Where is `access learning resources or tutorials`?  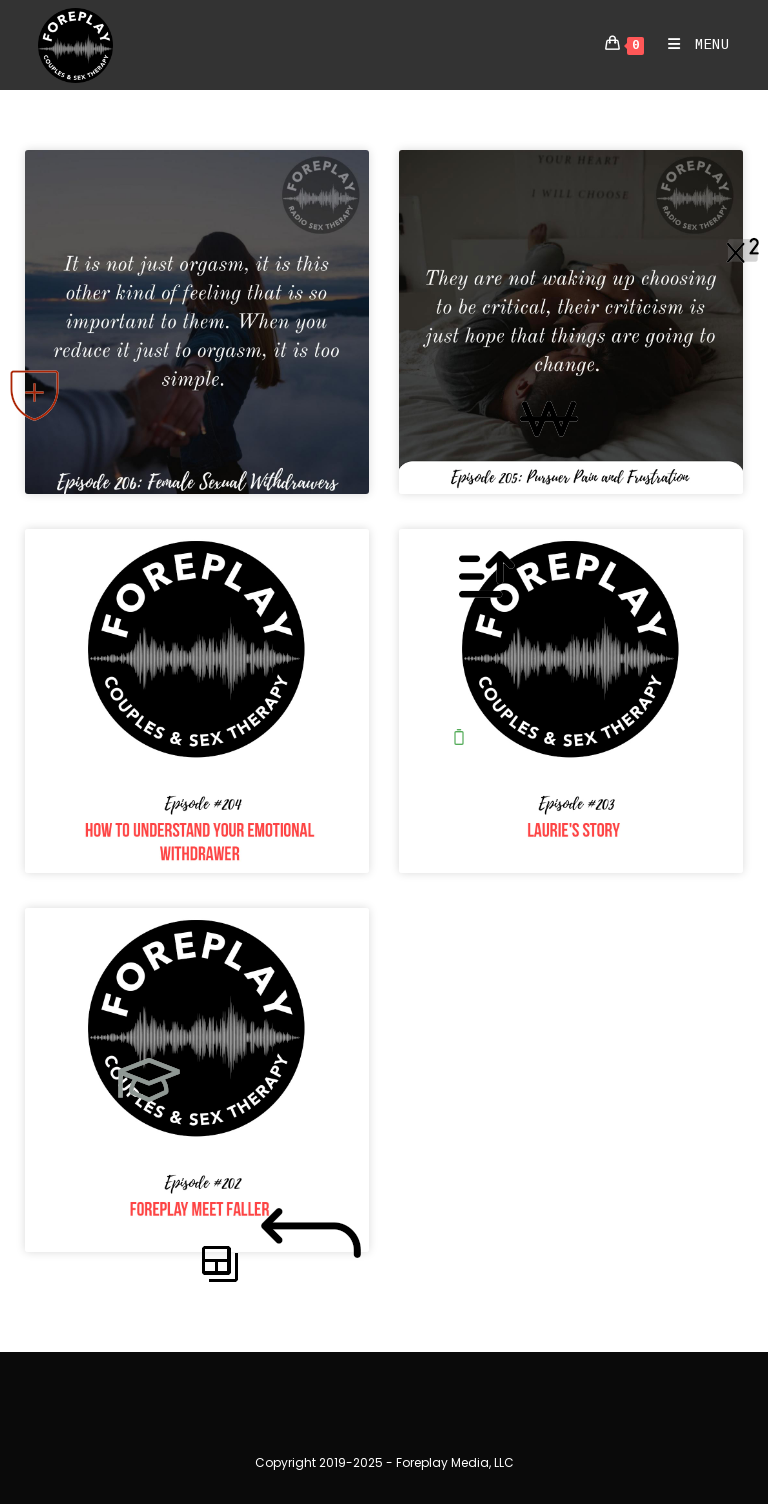
access learning resources or tutorials is located at coordinates (149, 1080).